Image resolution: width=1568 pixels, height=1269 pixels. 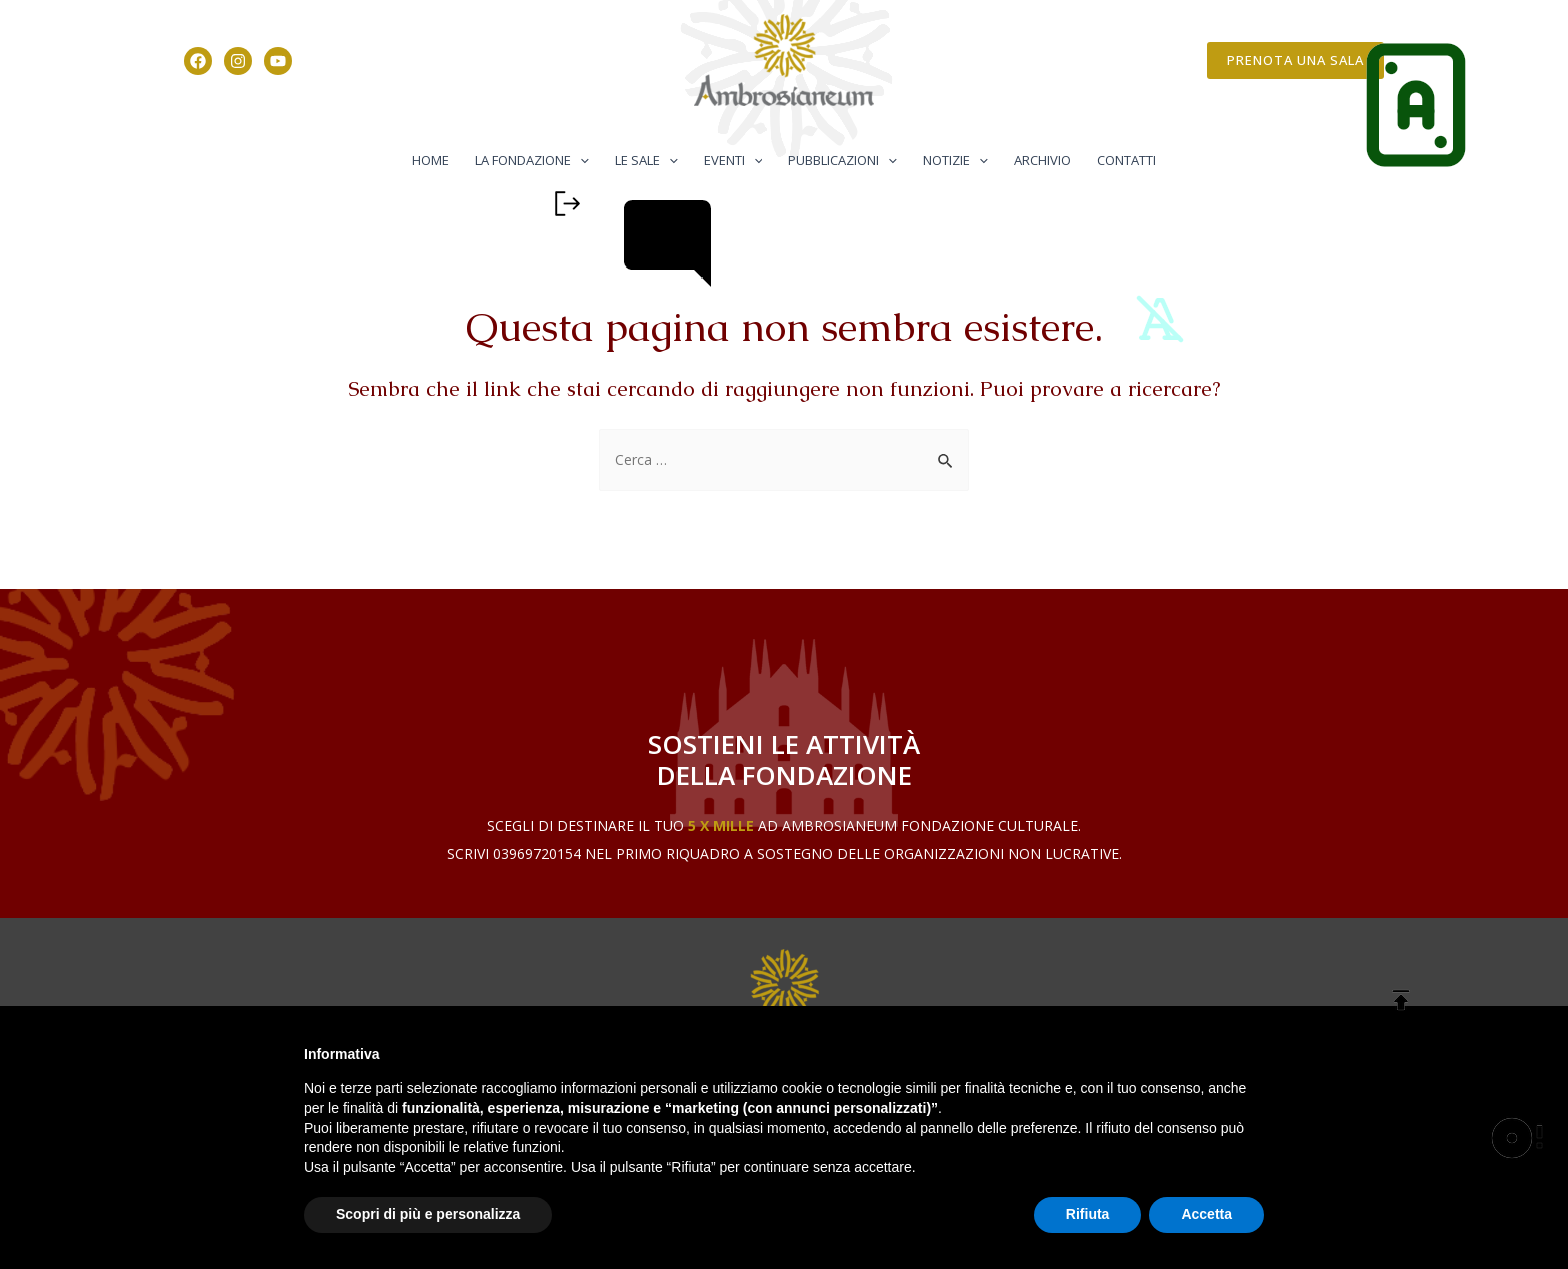 I want to click on publish or upload content, so click(x=1401, y=1000).